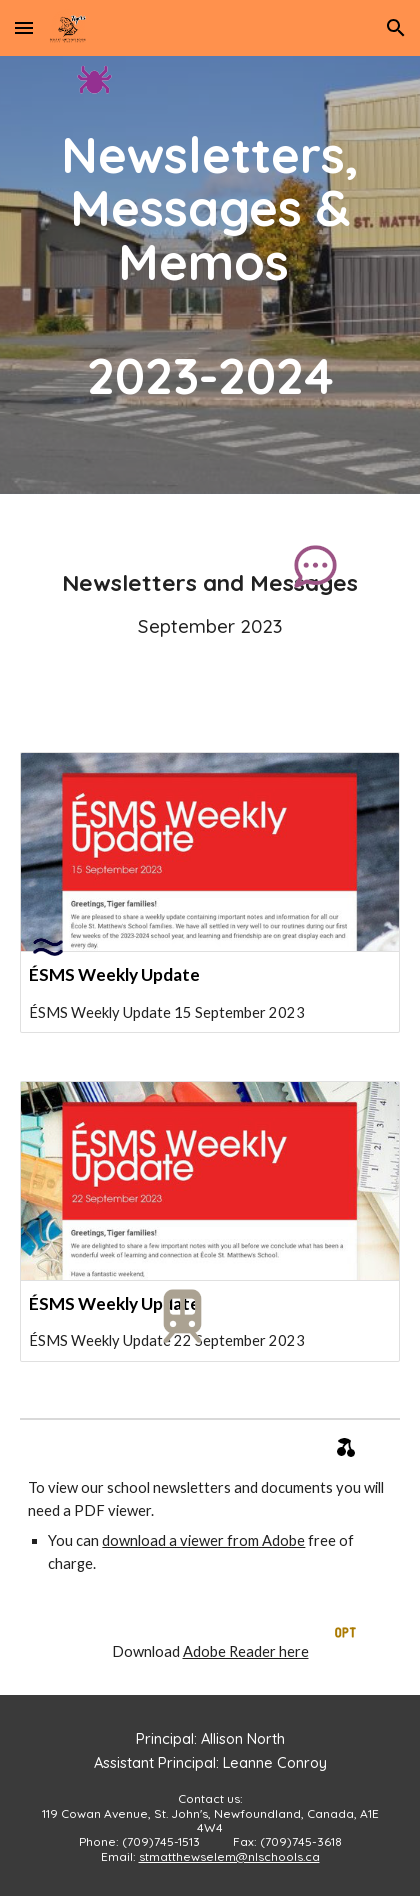 The width and height of the screenshot is (420, 1896). Describe the element at coordinates (94, 80) in the screenshot. I see `indicates a bug or error in the system` at that location.